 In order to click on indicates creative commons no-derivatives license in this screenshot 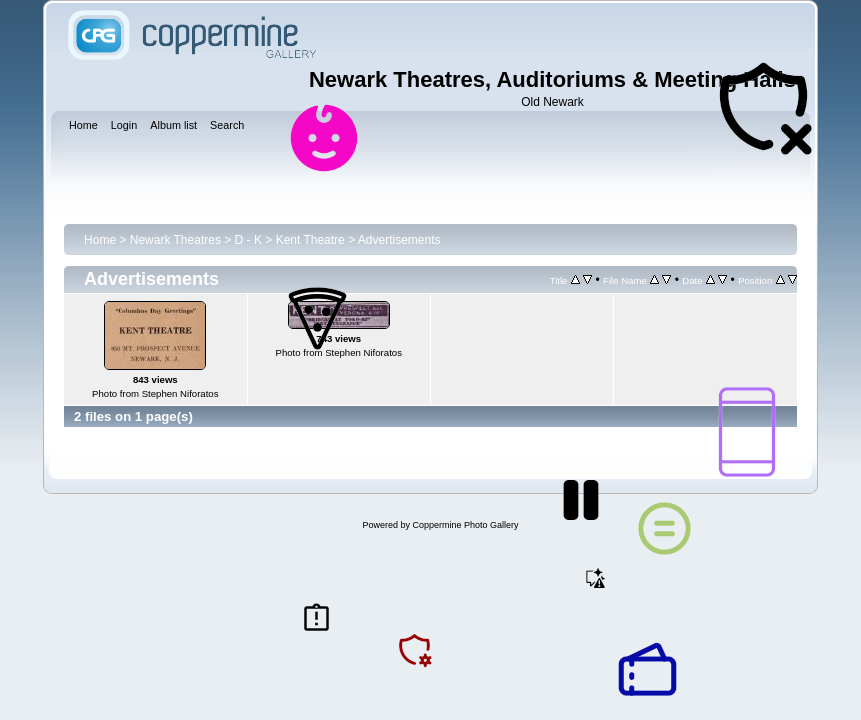, I will do `click(664, 528)`.